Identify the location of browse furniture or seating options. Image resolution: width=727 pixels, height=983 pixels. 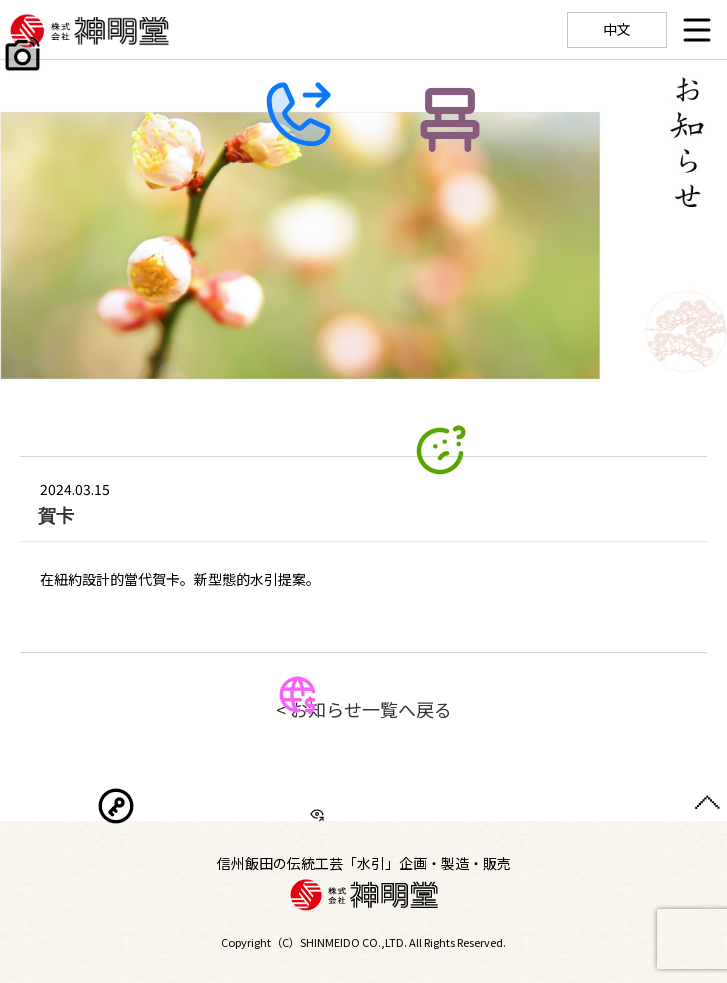
(450, 120).